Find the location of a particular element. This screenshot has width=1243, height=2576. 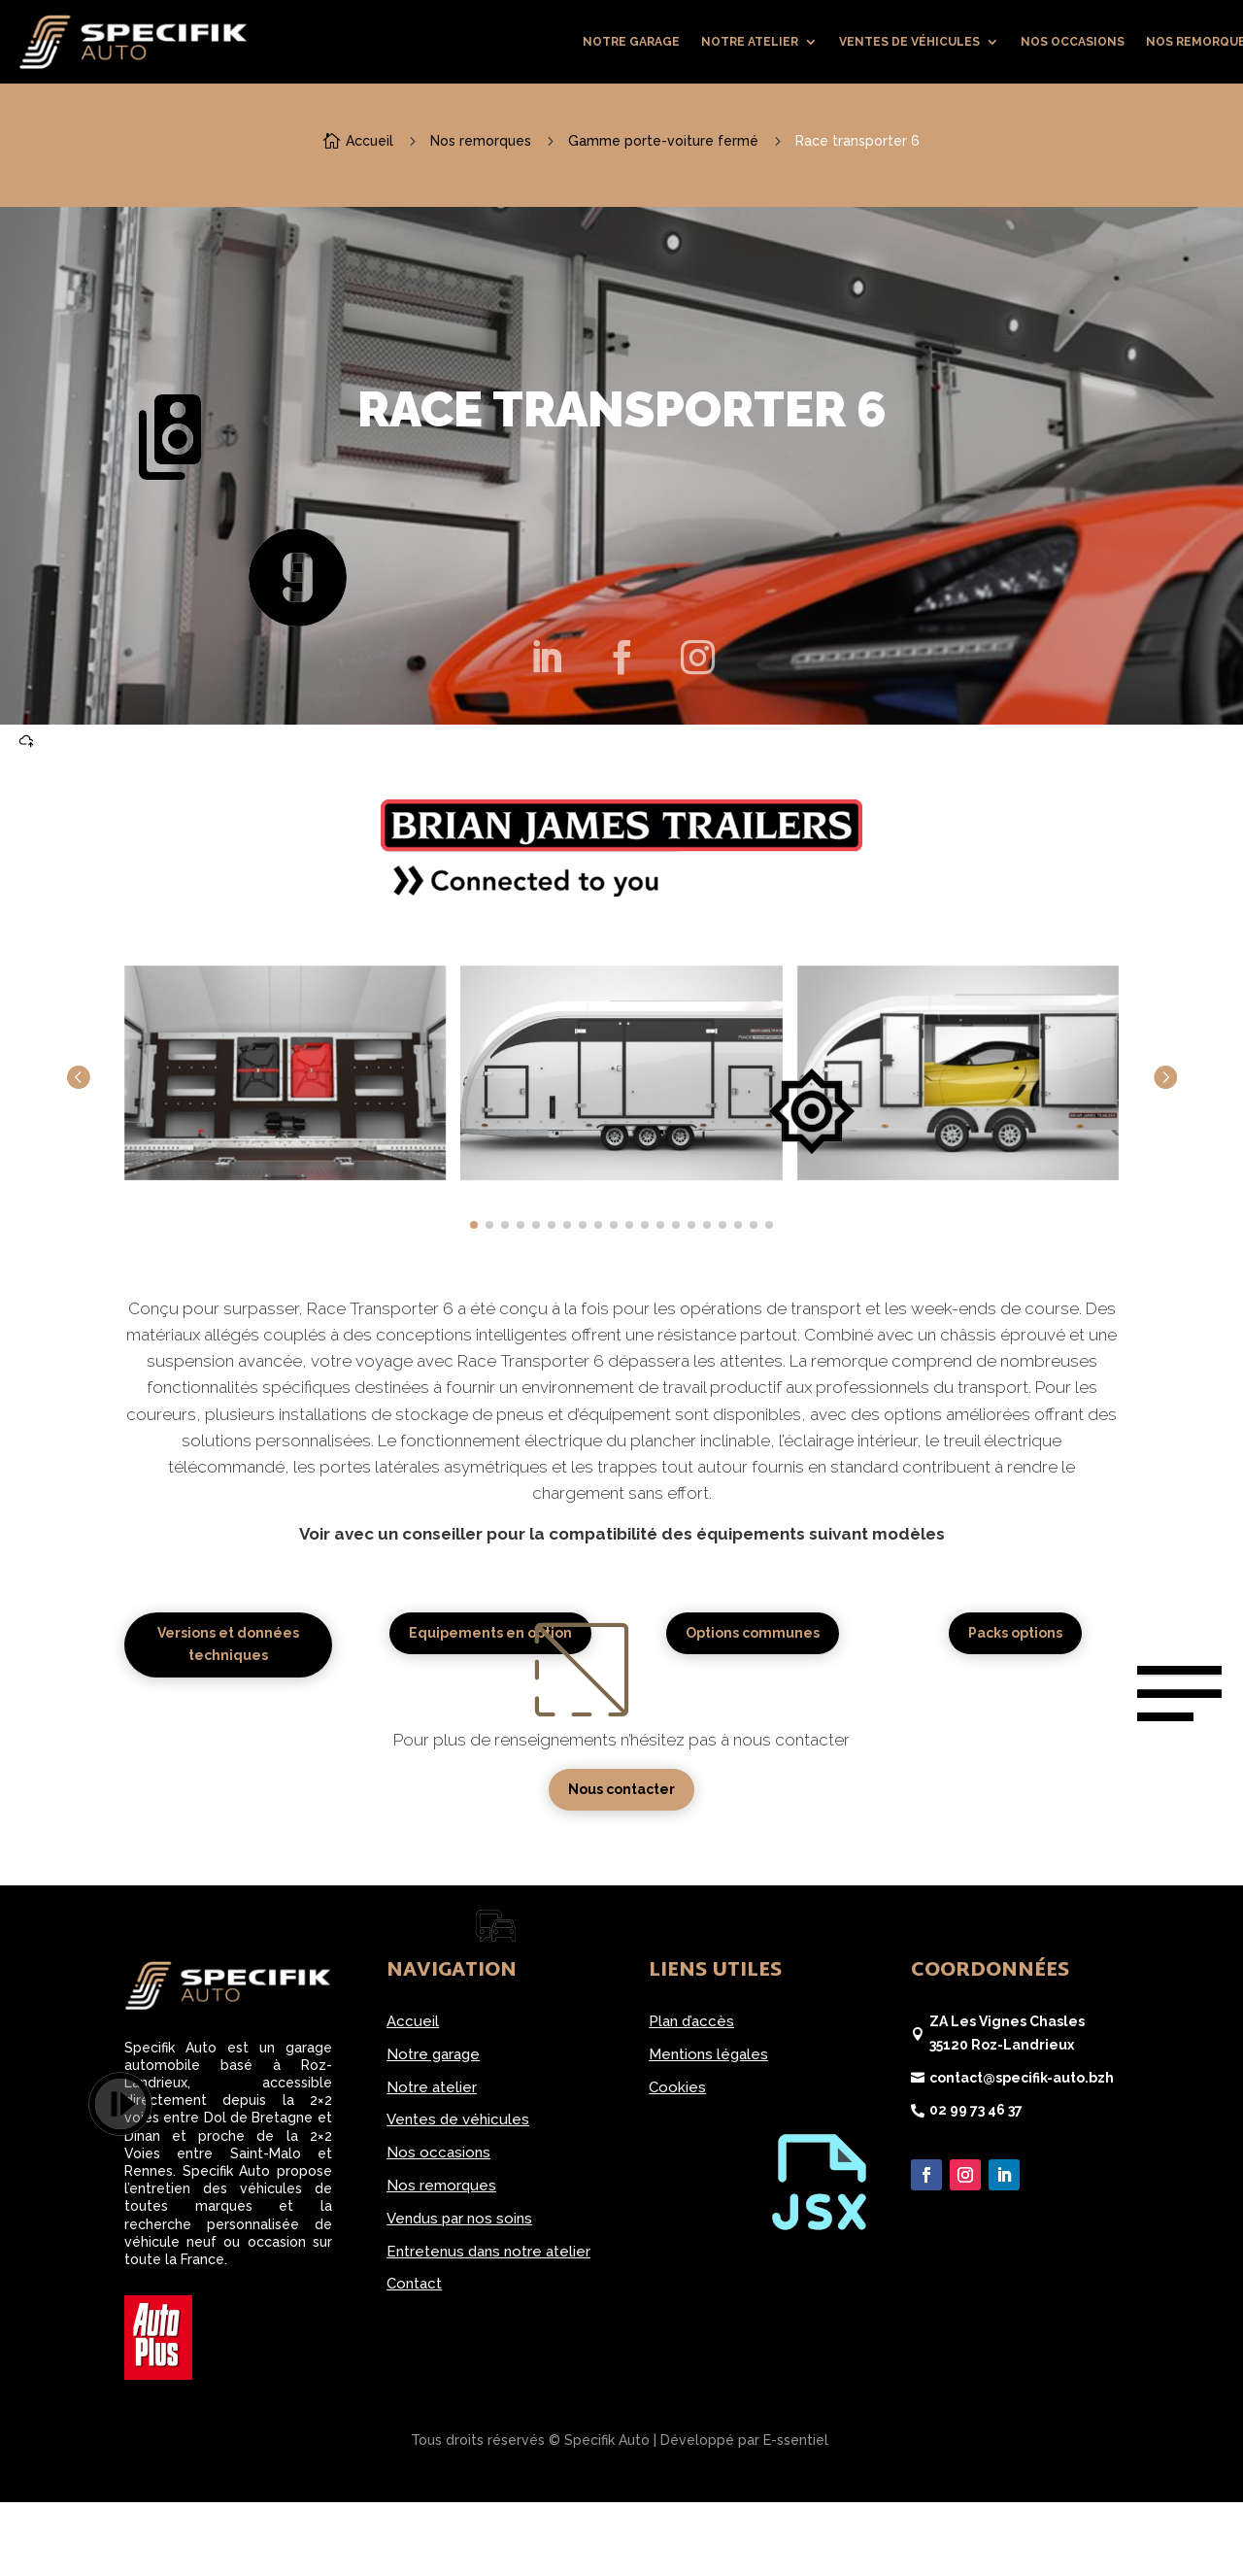

invert current selection is located at coordinates (582, 1670).